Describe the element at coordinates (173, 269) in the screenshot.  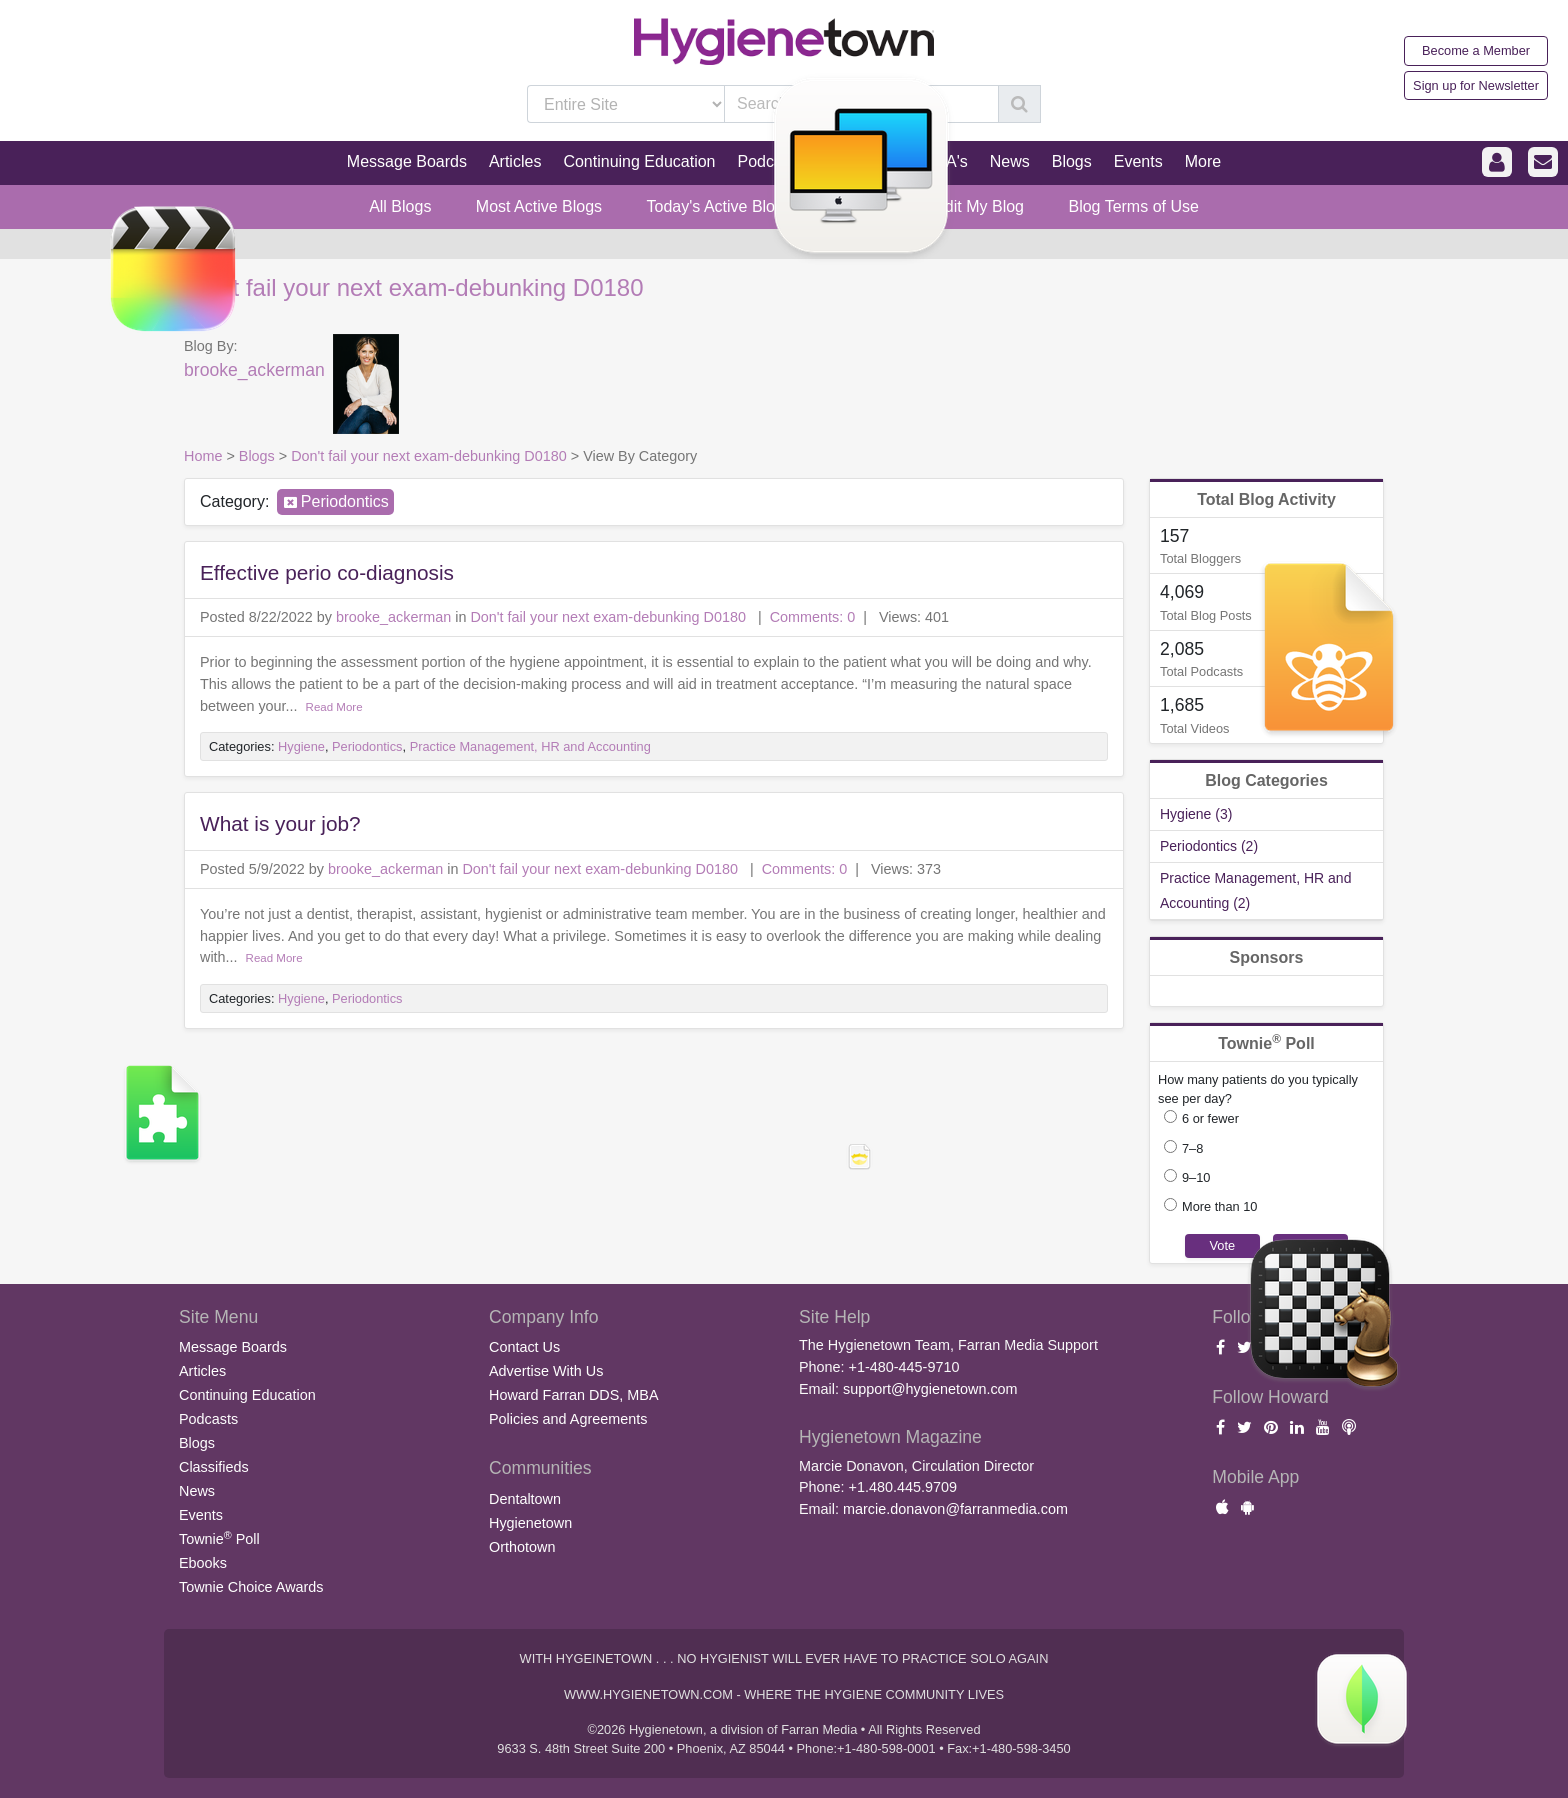
I see `open vidcutter video editing app` at that location.